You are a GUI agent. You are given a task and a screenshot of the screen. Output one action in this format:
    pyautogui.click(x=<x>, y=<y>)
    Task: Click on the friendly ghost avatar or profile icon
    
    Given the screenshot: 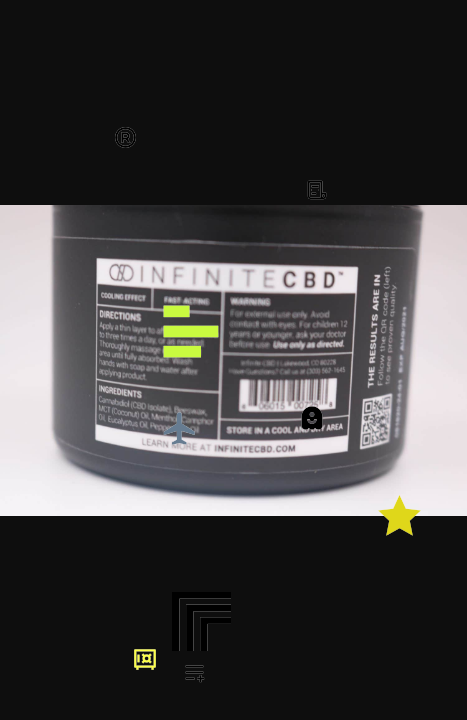 What is the action you would take?
    pyautogui.click(x=312, y=418)
    